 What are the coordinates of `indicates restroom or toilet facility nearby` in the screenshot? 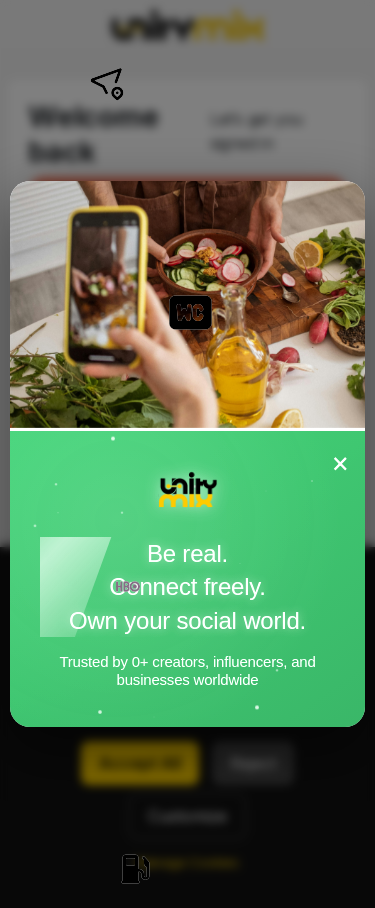 It's located at (190, 312).